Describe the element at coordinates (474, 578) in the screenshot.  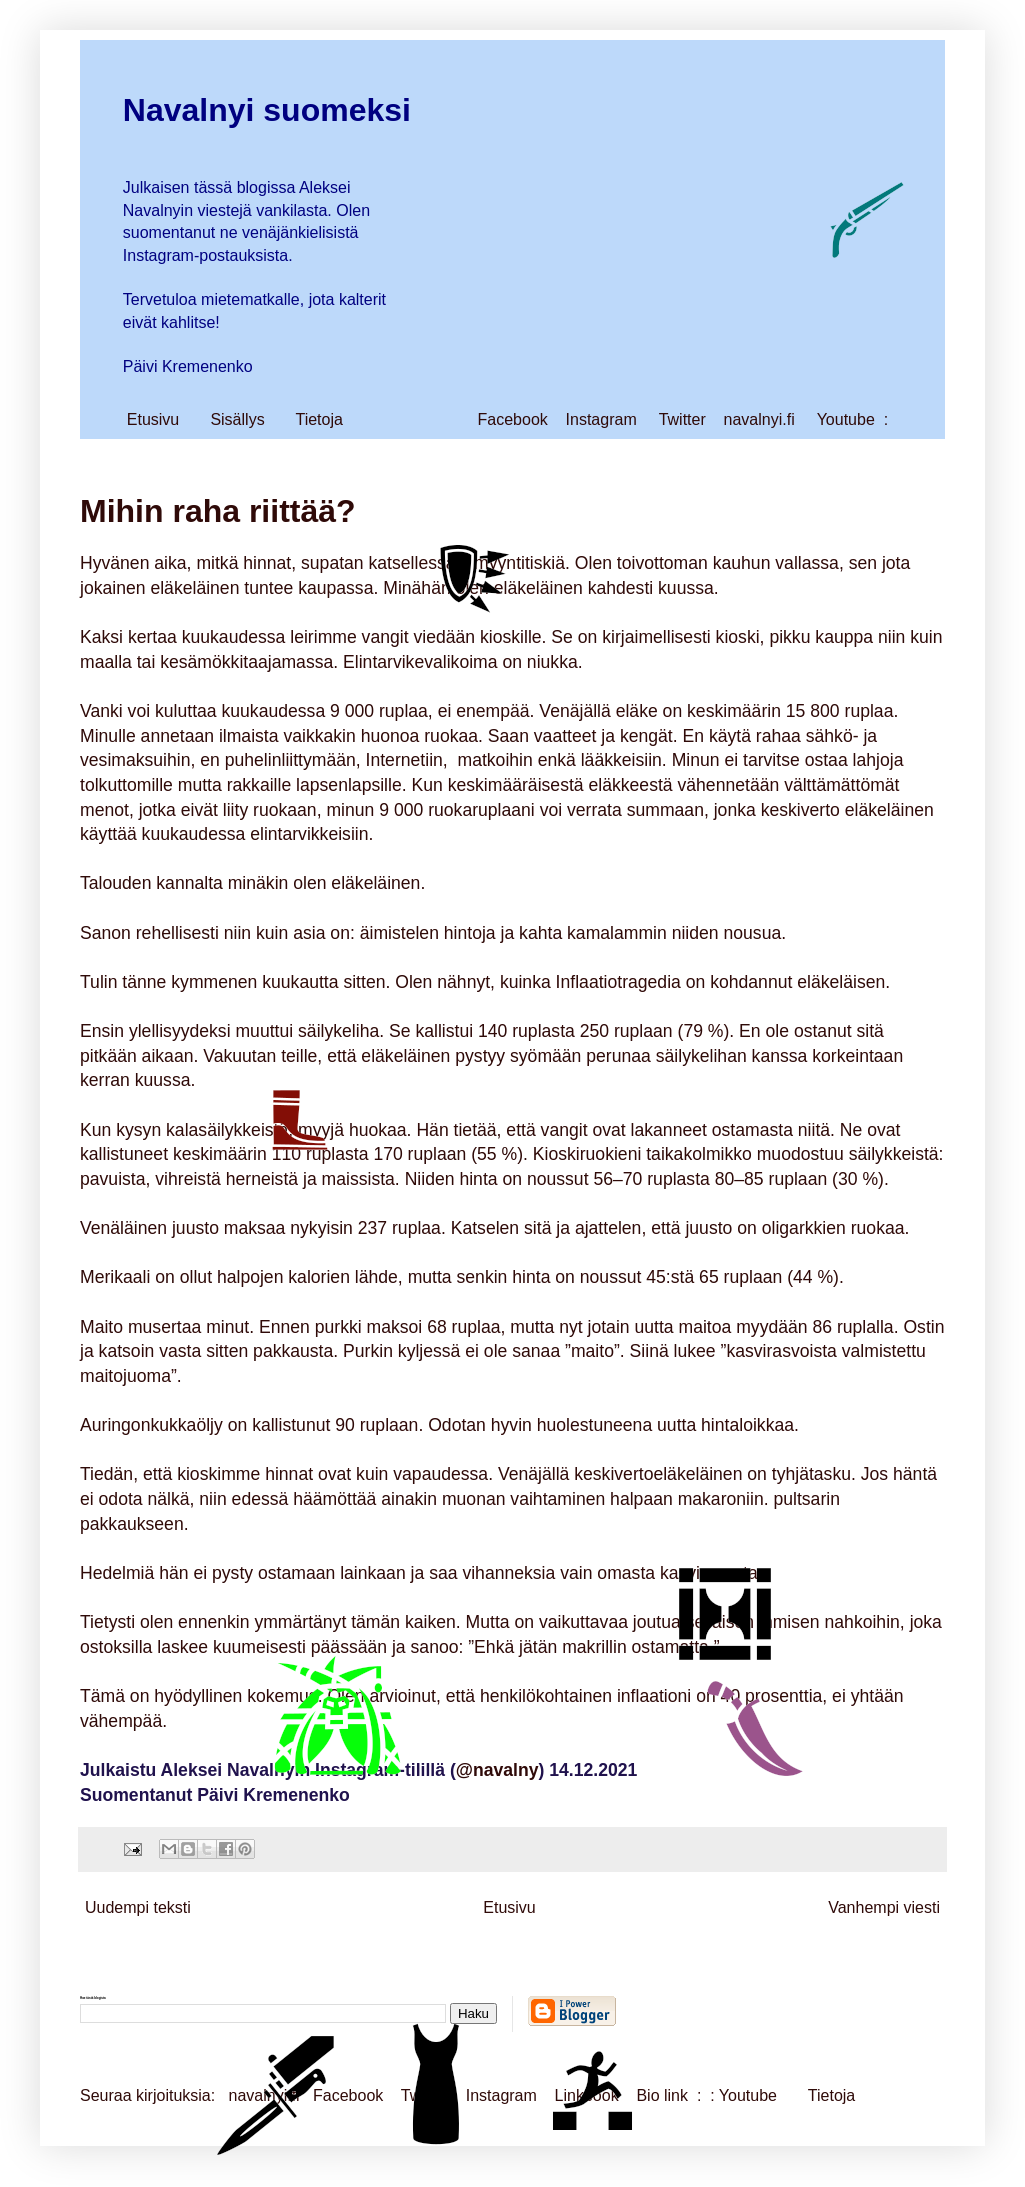
I see `indicates damage blocked or deflected` at that location.